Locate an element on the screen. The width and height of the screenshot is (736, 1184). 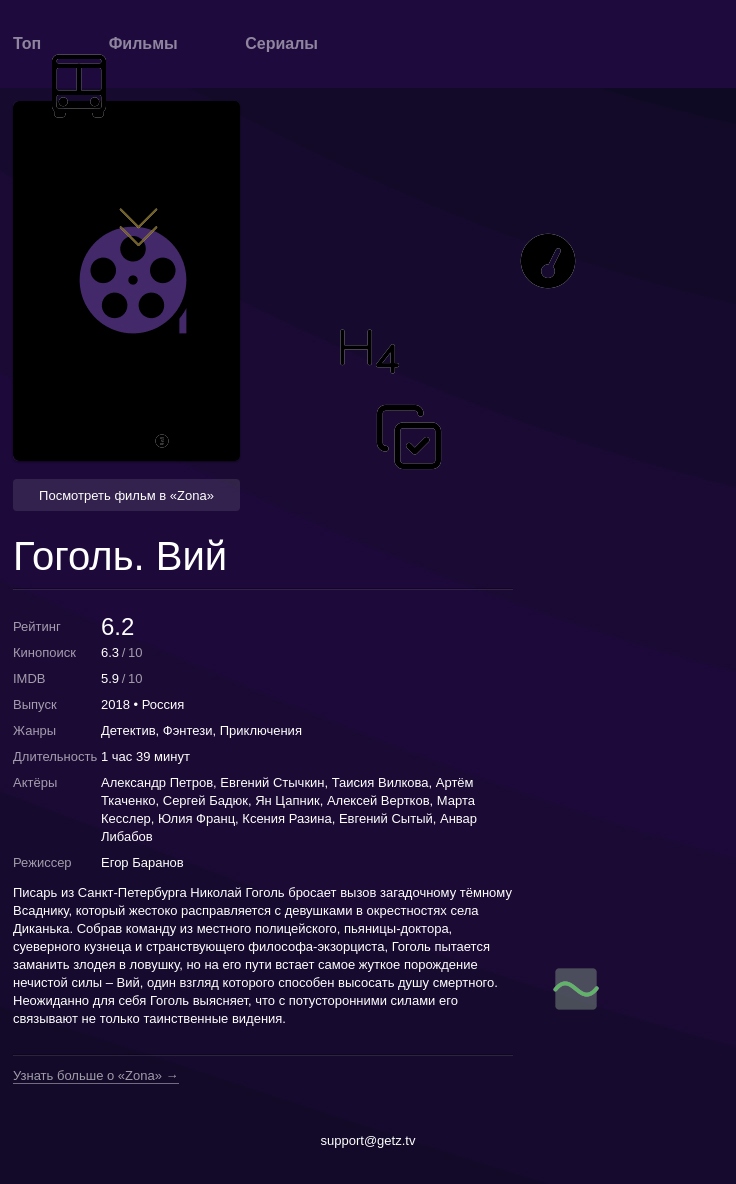
indicates high performance or speed level is located at coordinates (548, 261).